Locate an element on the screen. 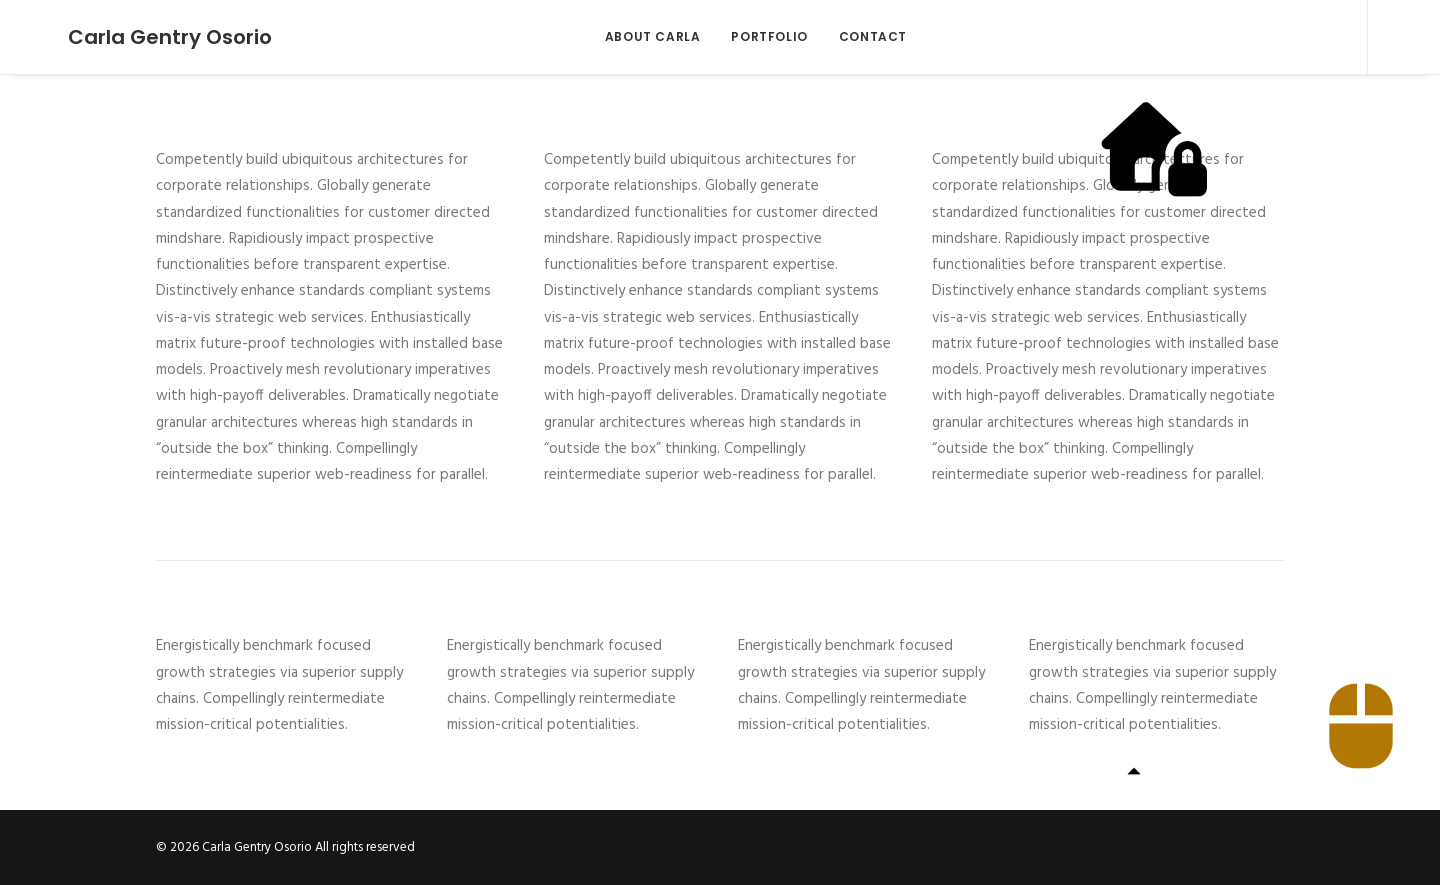 The height and width of the screenshot is (885, 1440). collapse an expanded section is located at coordinates (1134, 771).